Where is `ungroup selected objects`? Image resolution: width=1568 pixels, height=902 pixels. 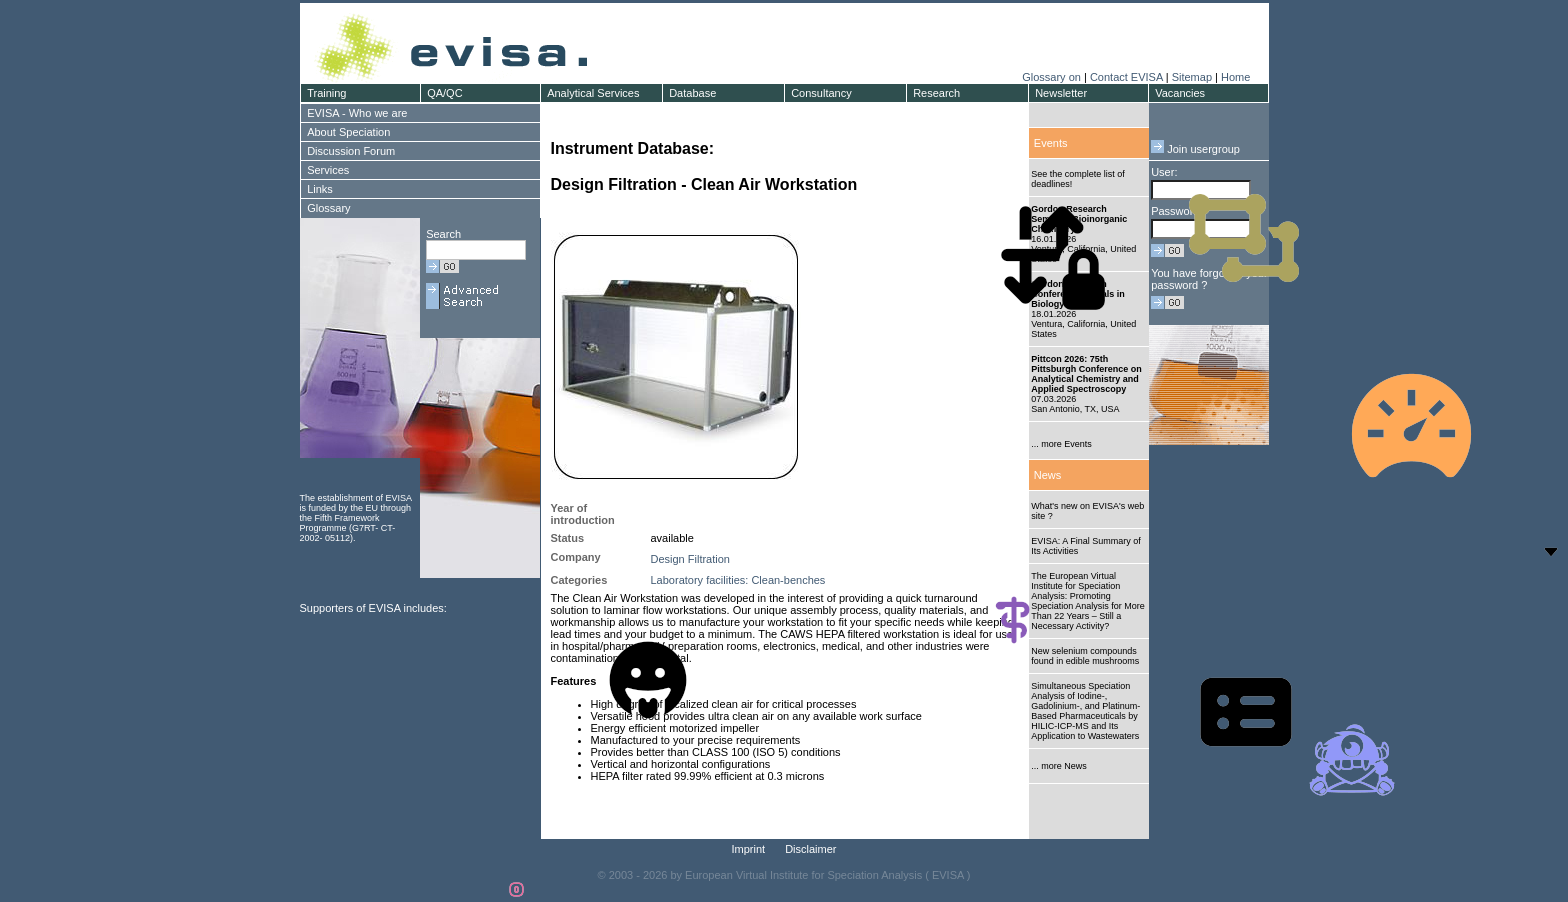 ungroup selected objects is located at coordinates (1244, 238).